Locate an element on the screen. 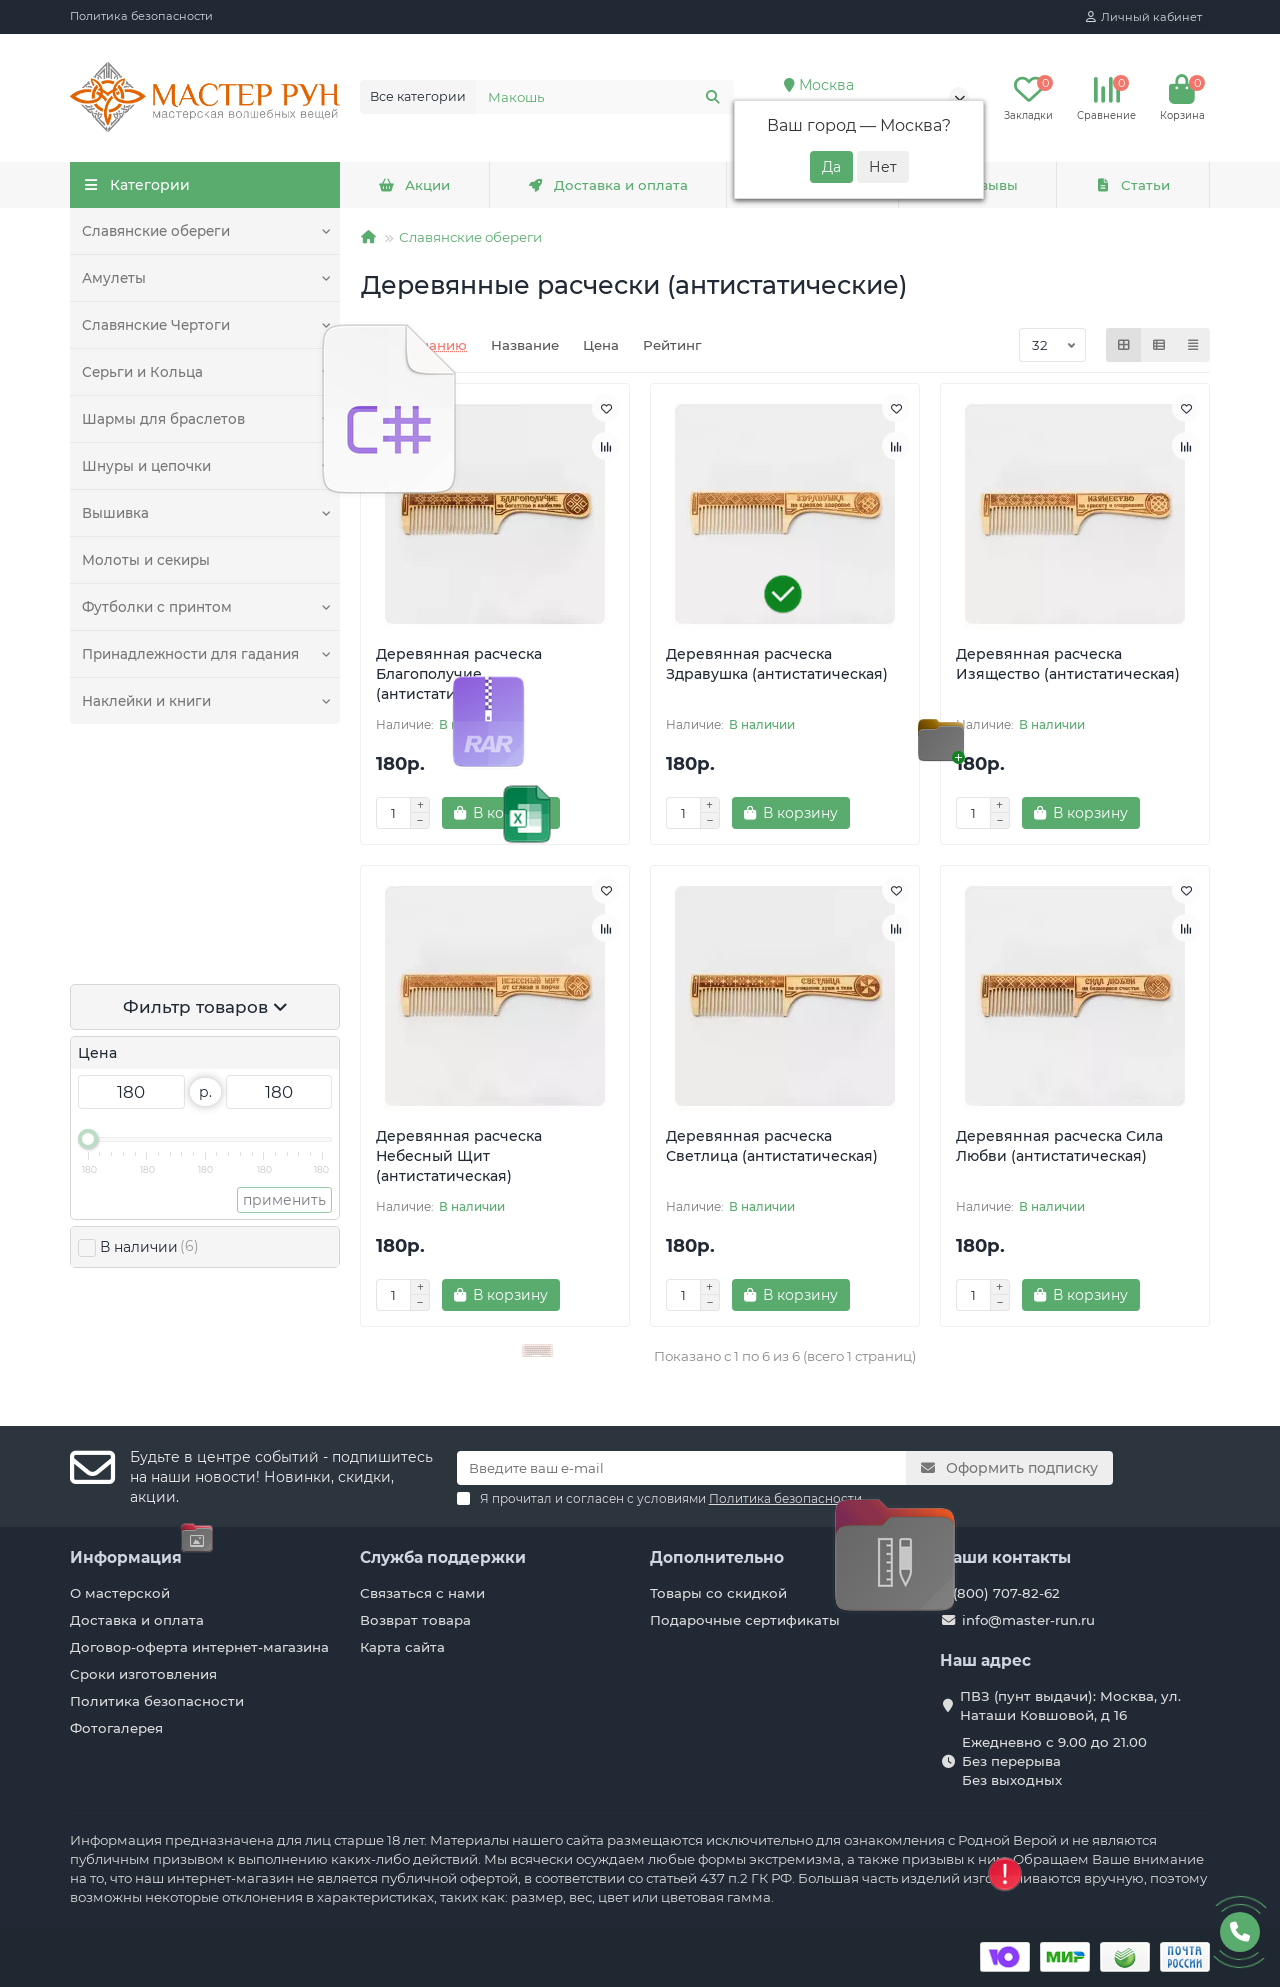  a compressed RAR archive file is located at coordinates (488, 721).